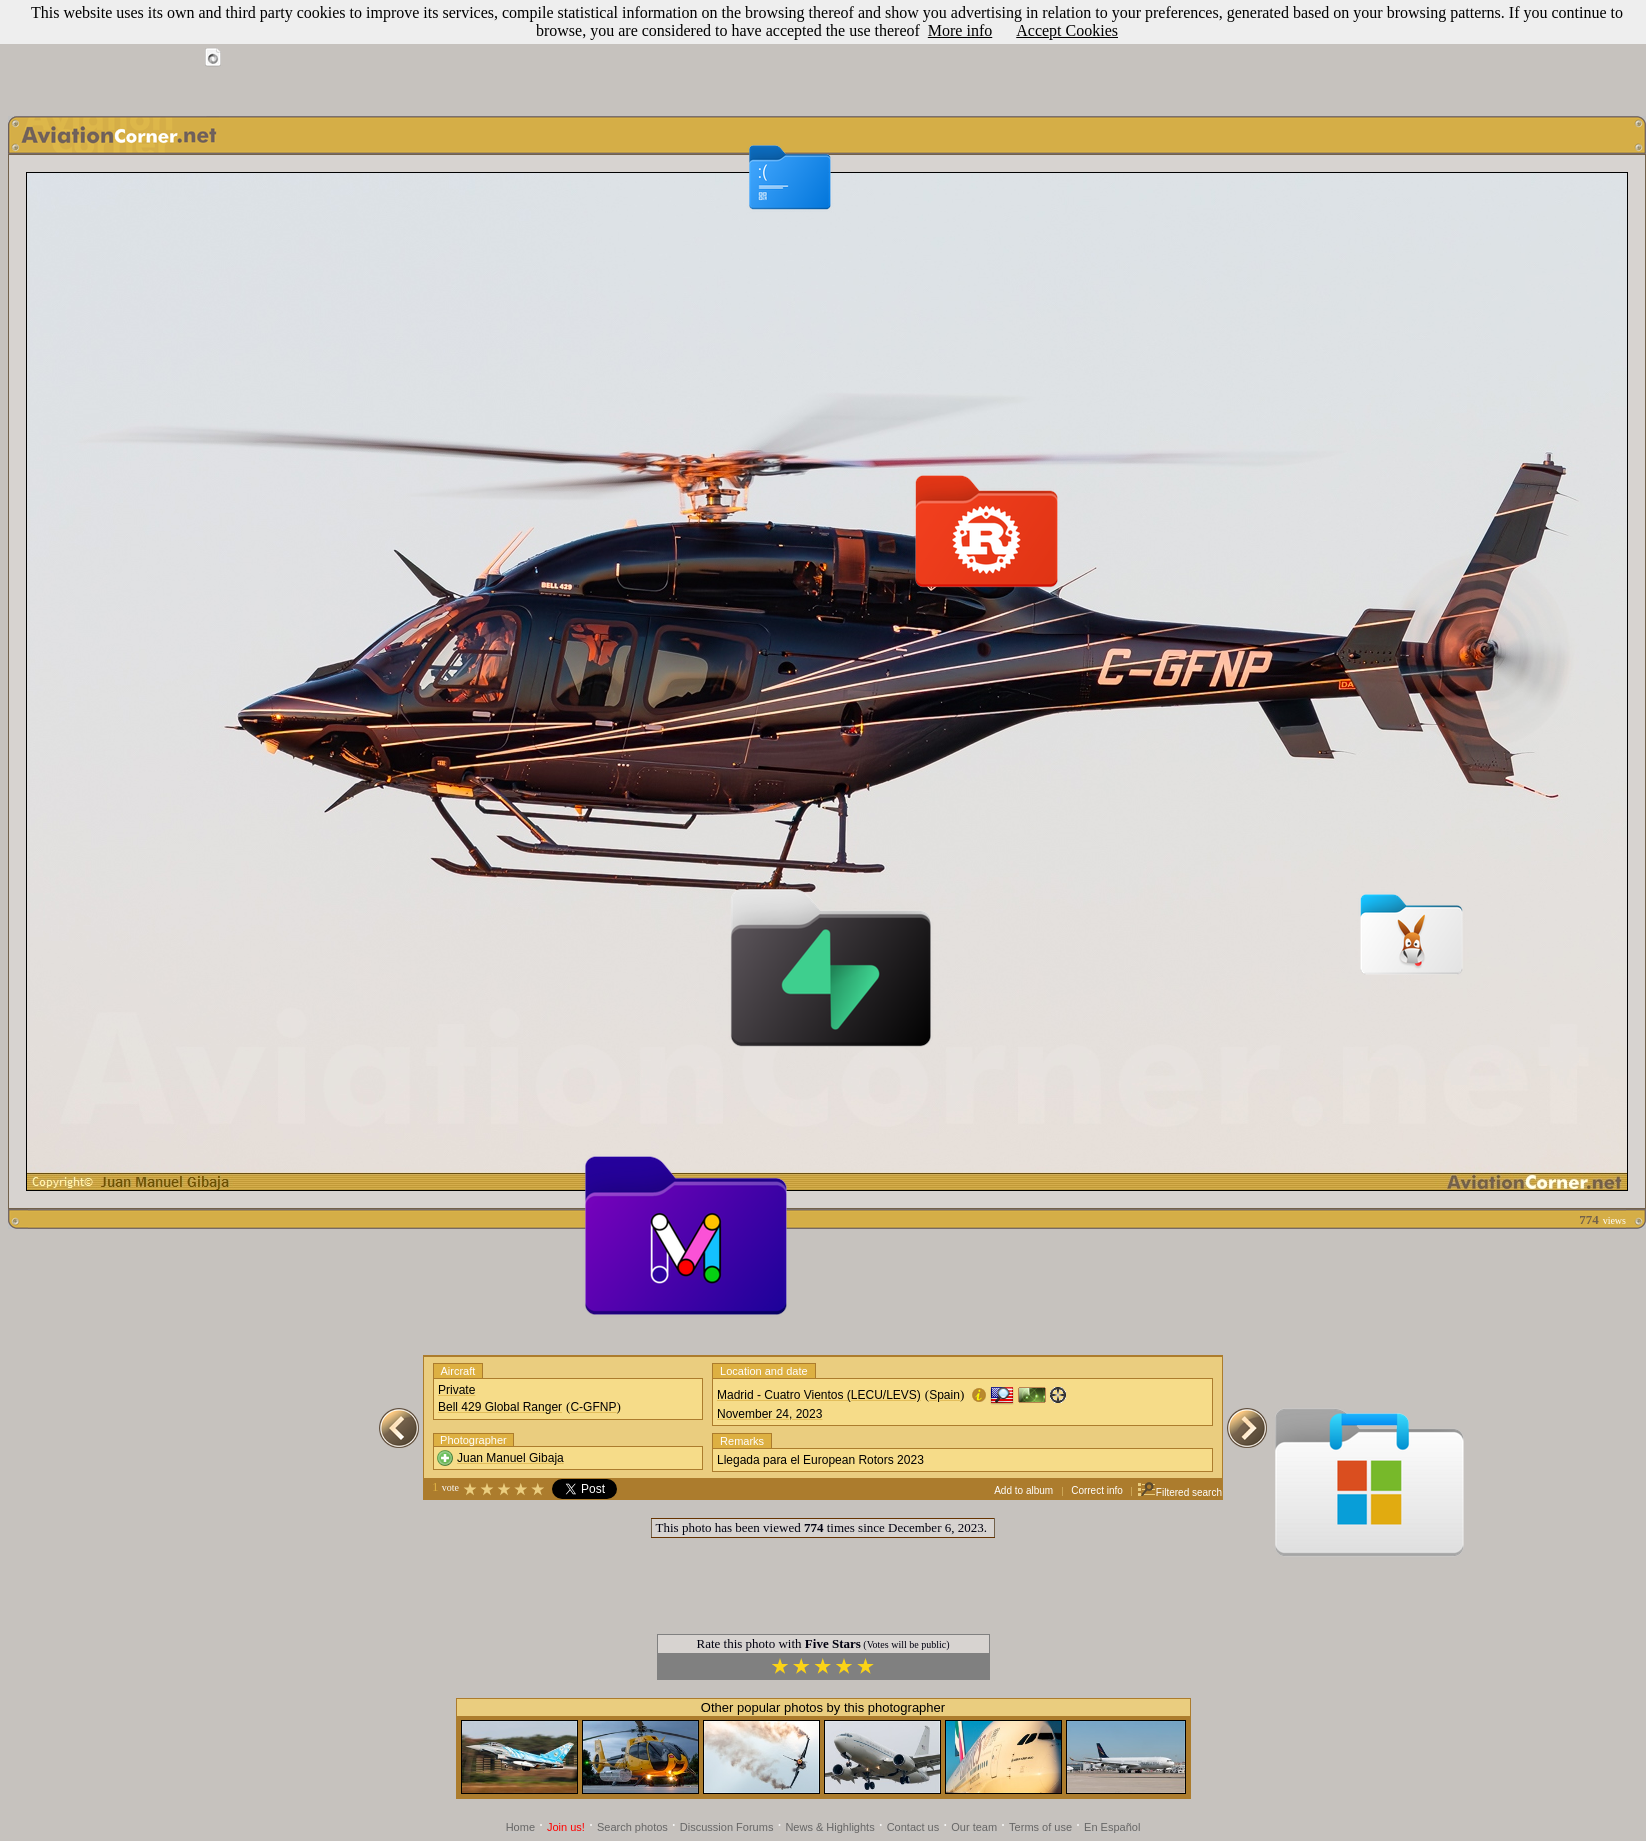 Image resolution: width=1646 pixels, height=1841 pixels. What do you see at coordinates (1411, 937) in the screenshot?
I see `open eMule downloads folder` at bounding box center [1411, 937].